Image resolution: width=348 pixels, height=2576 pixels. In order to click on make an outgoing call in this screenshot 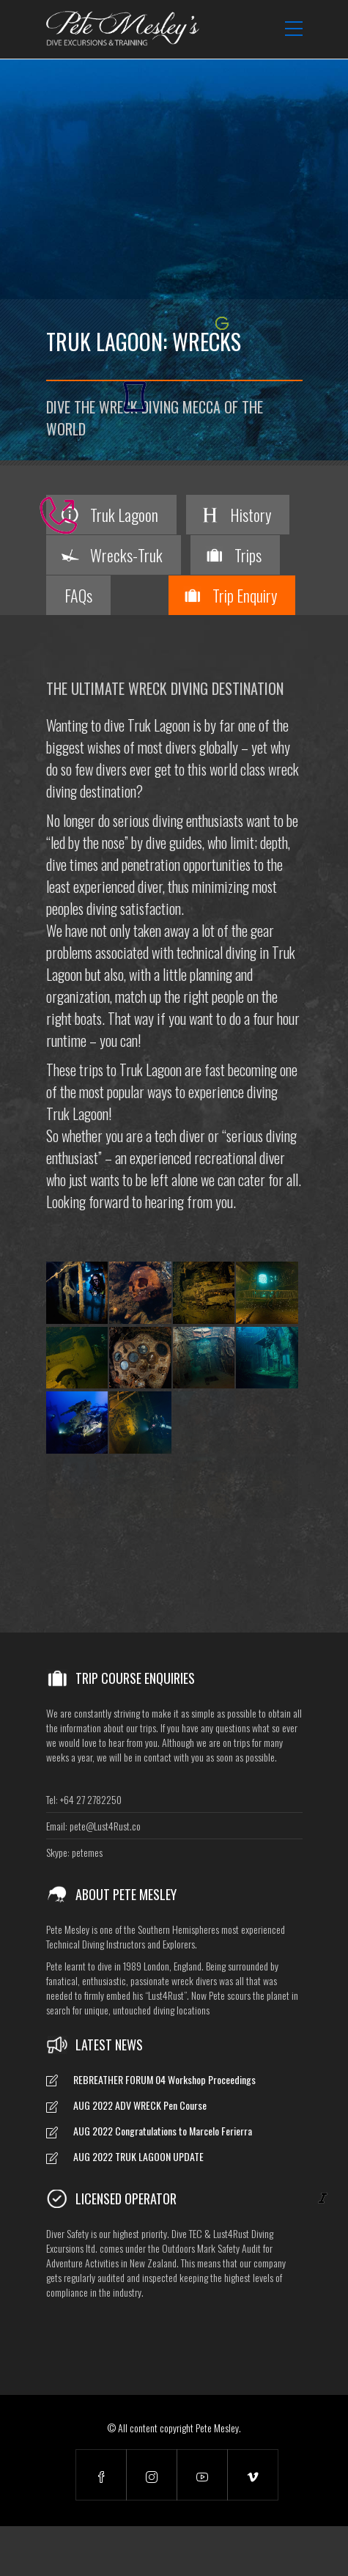, I will do `click(59, 515)`.